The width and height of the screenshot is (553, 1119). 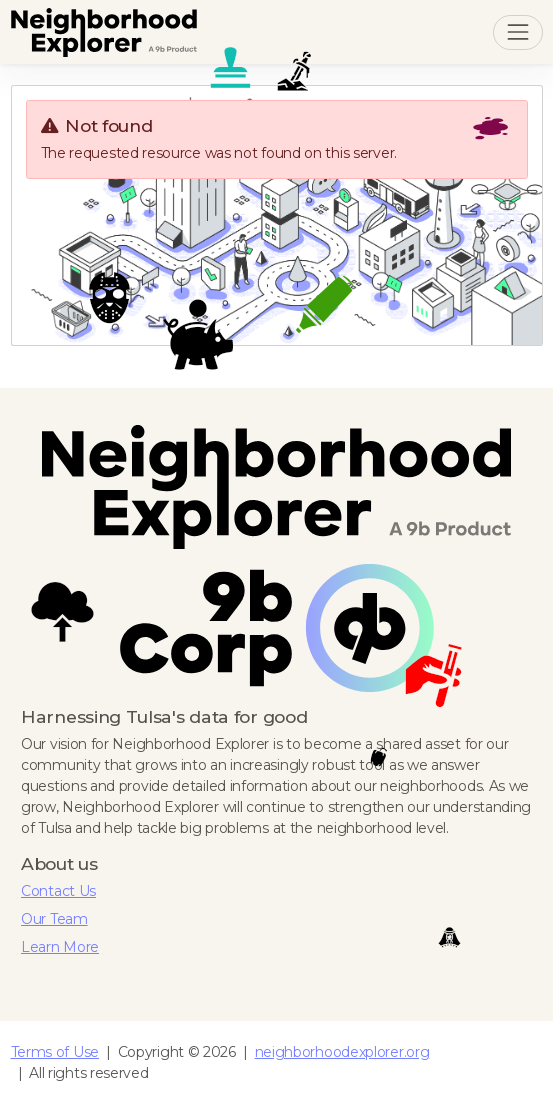 I want to click on access savings or budget features, so click(x=198, y=336).